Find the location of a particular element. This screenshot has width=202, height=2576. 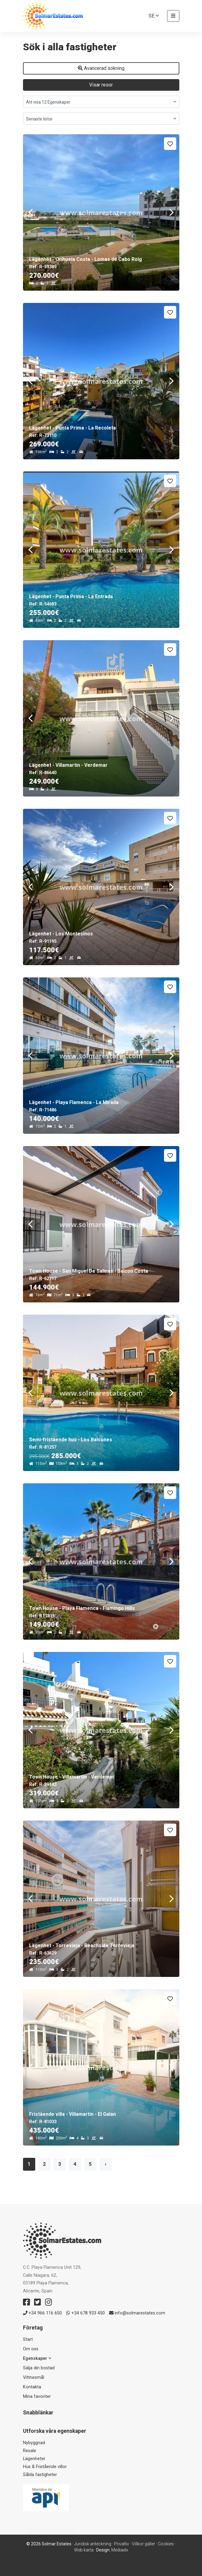

access webcam or video camera settings is located at coordinates (37, 1361).